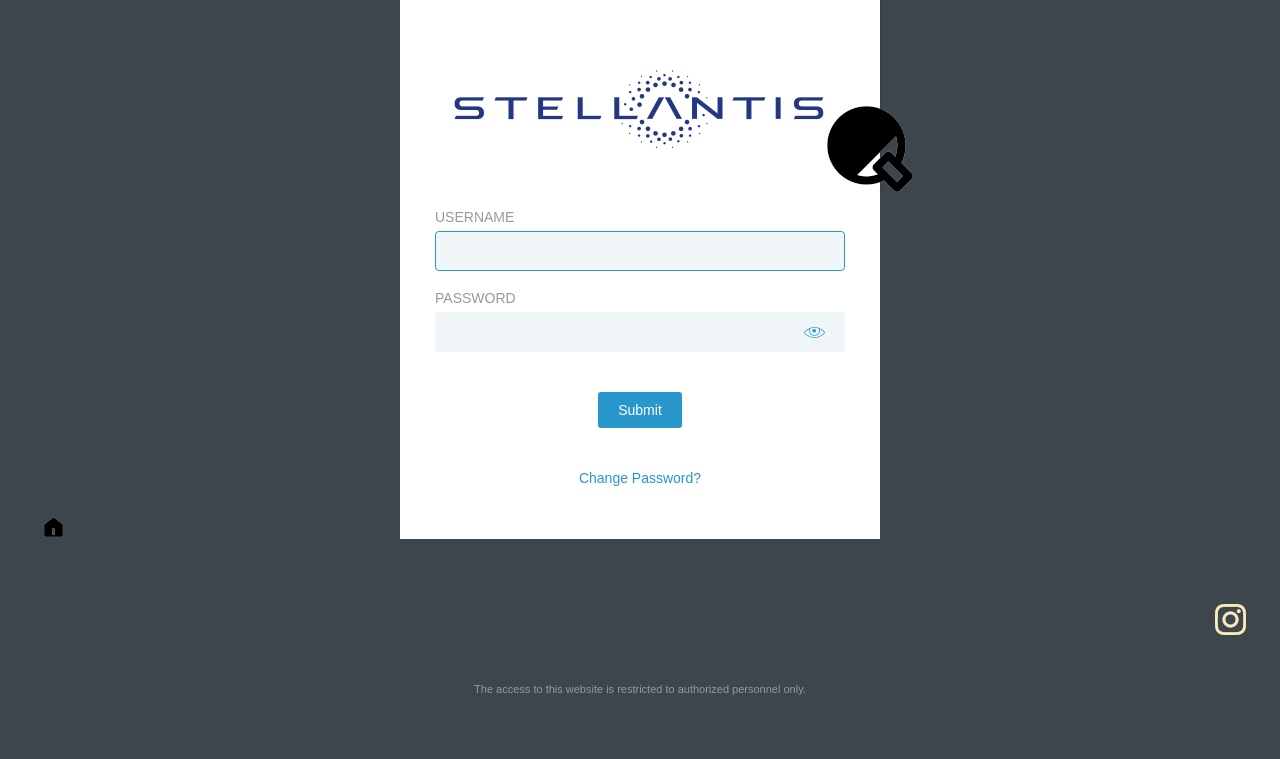 This screenshot has height=759, width=1280. Describe the element at coordinates (1230, 619) in the screenshot. I see `open the Instagram app` at that location.